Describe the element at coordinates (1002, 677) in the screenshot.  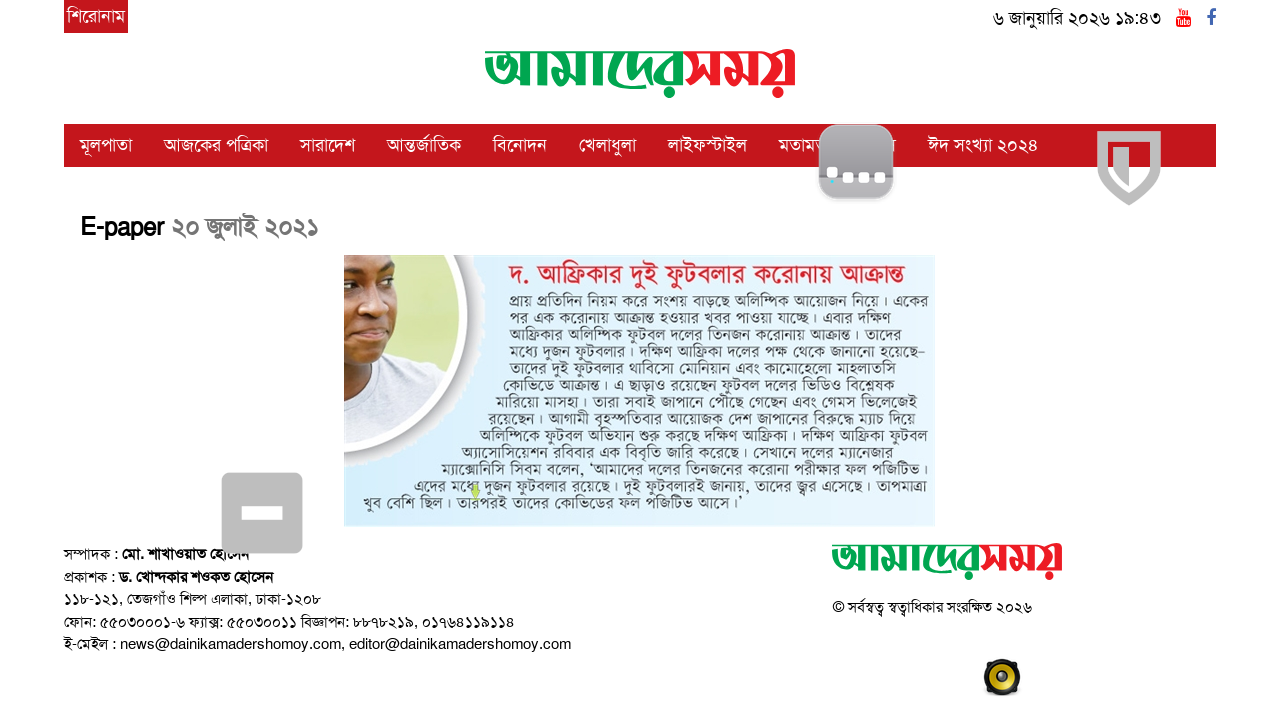
I see `adjust speaker or audio output settings` at that location.